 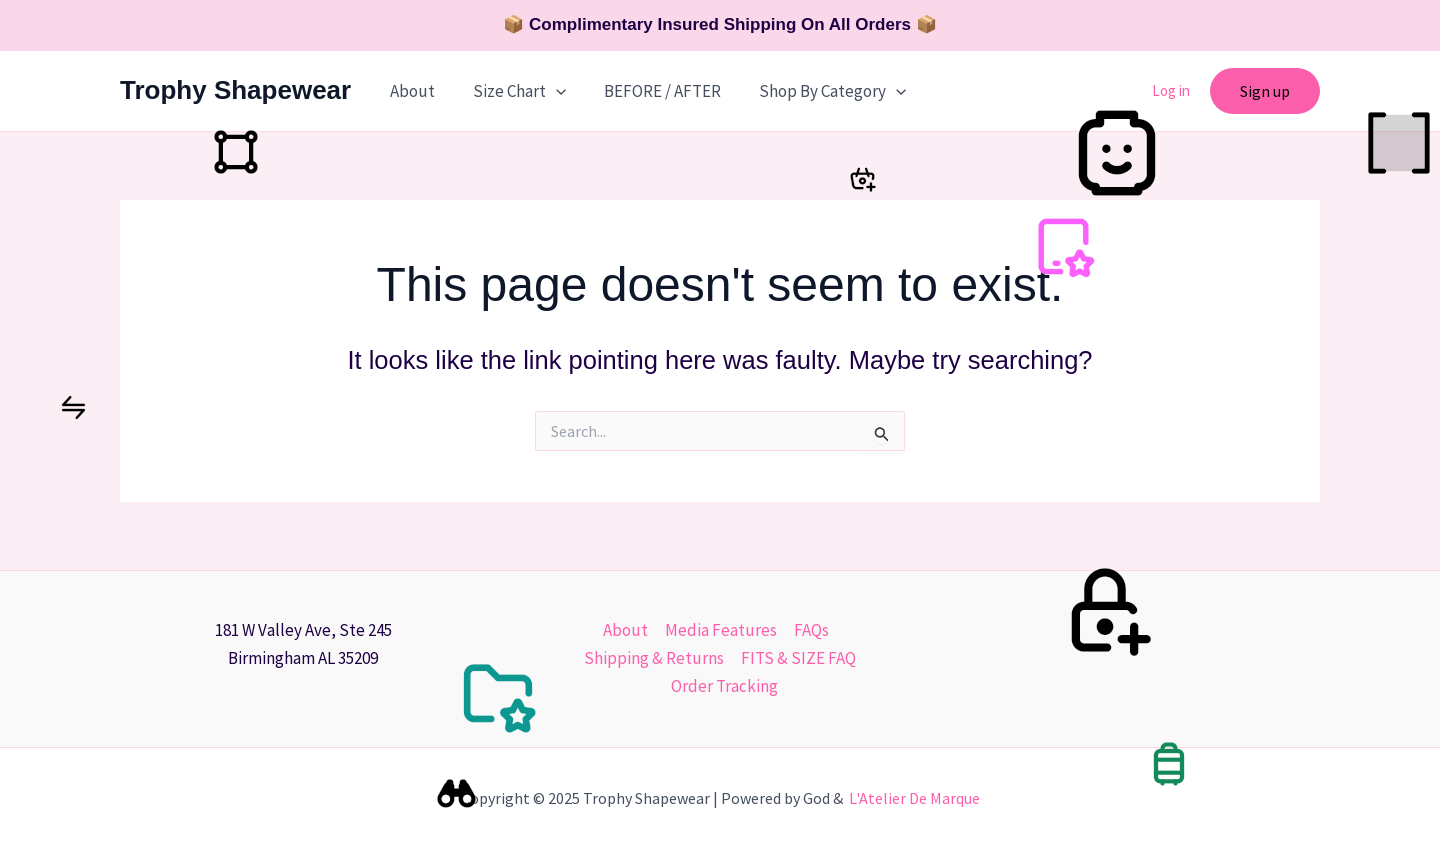 I want to click on add item to shopping basket, so click(x=862, y=178).